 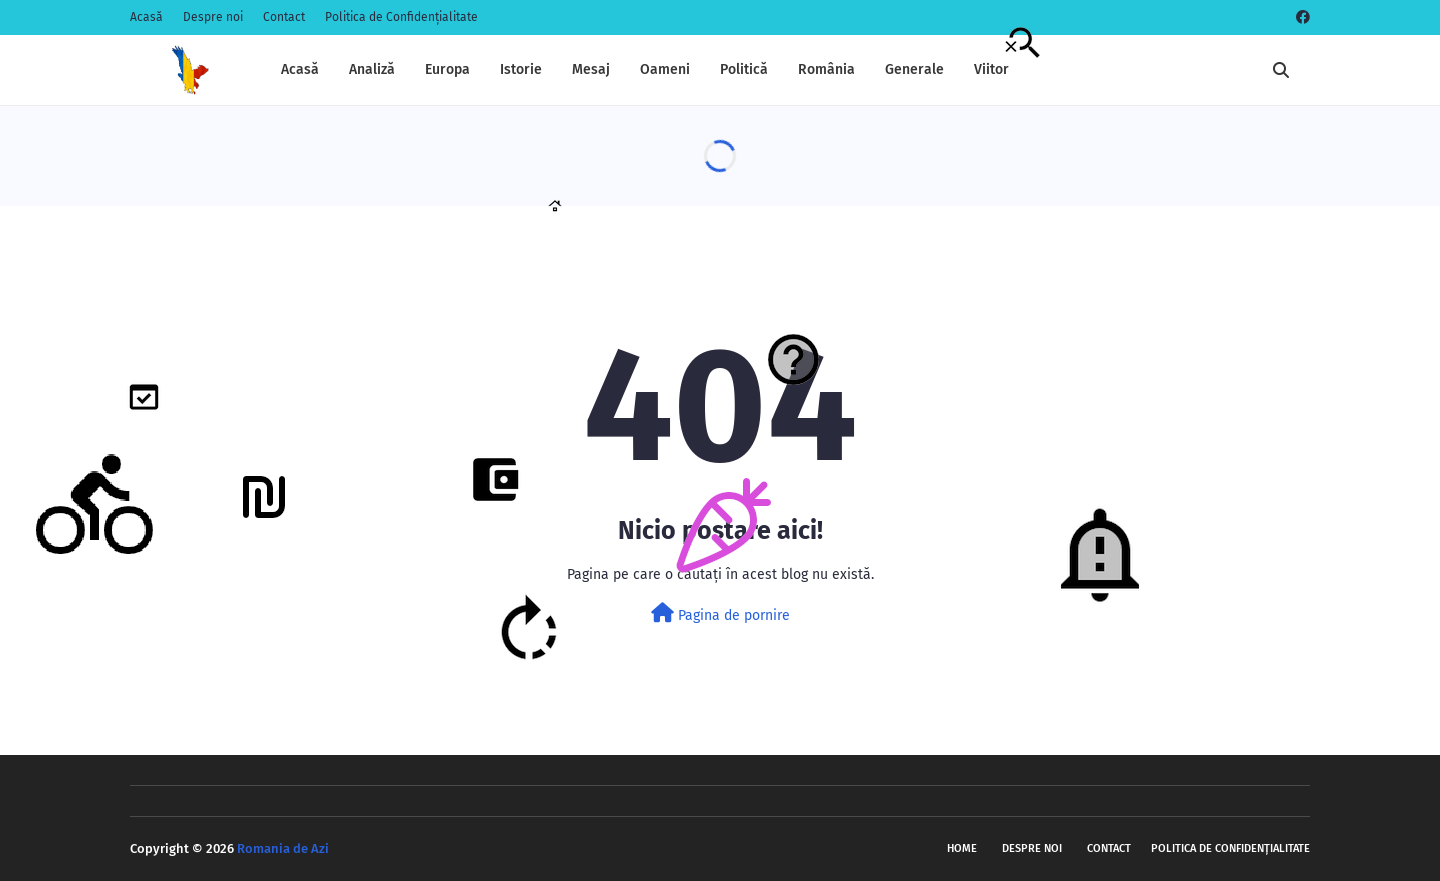 What do you see at coordinates (494, 479) in the screenshot?
I see `access your digital wallet` at bounding box center [494, 479].